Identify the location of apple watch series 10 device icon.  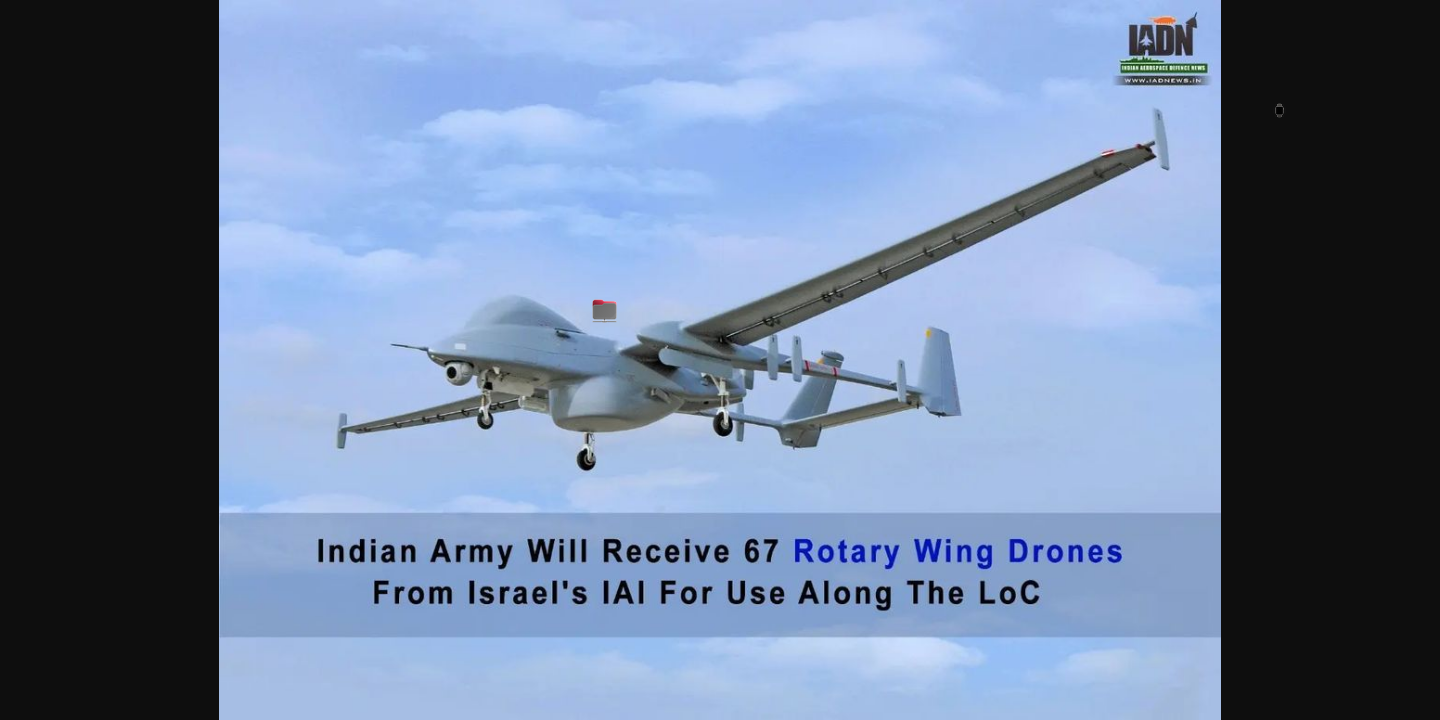
(1279, 110).